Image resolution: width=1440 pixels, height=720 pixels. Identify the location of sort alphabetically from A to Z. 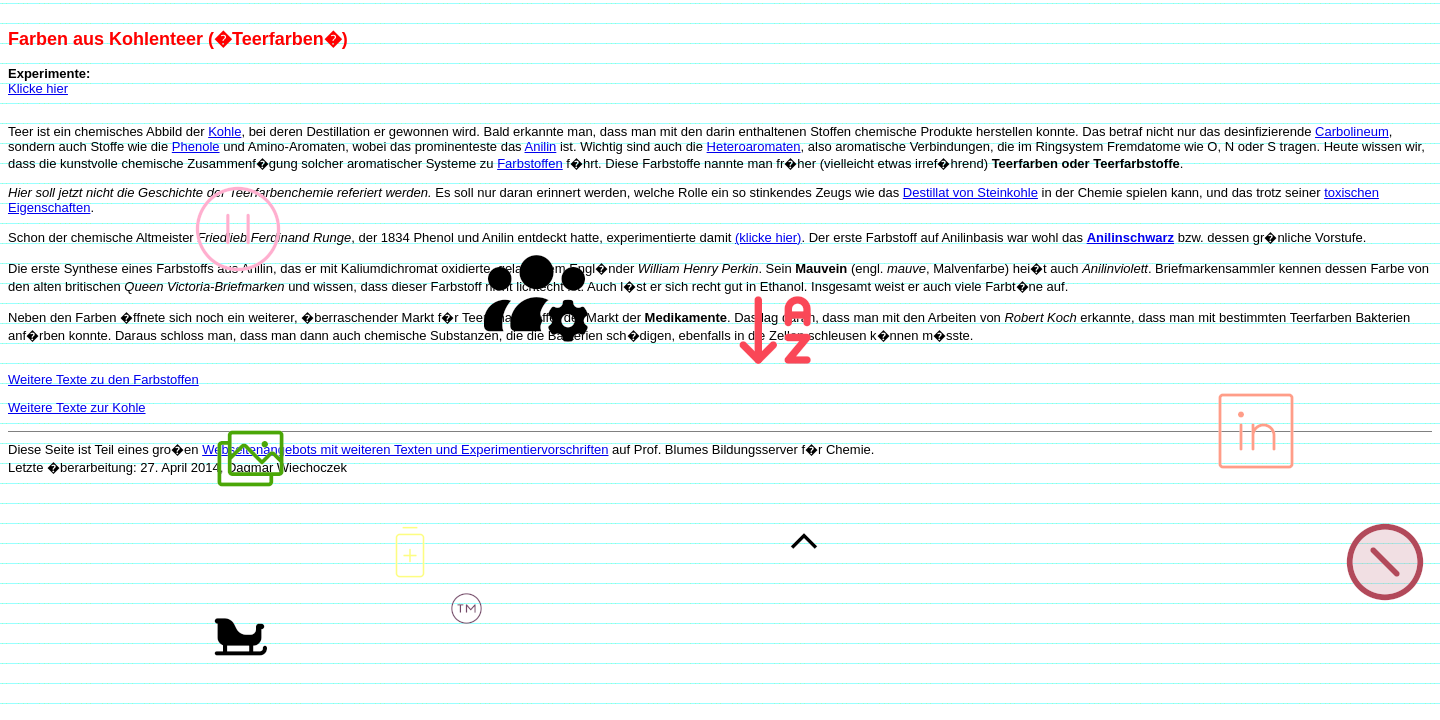
(777, 330).